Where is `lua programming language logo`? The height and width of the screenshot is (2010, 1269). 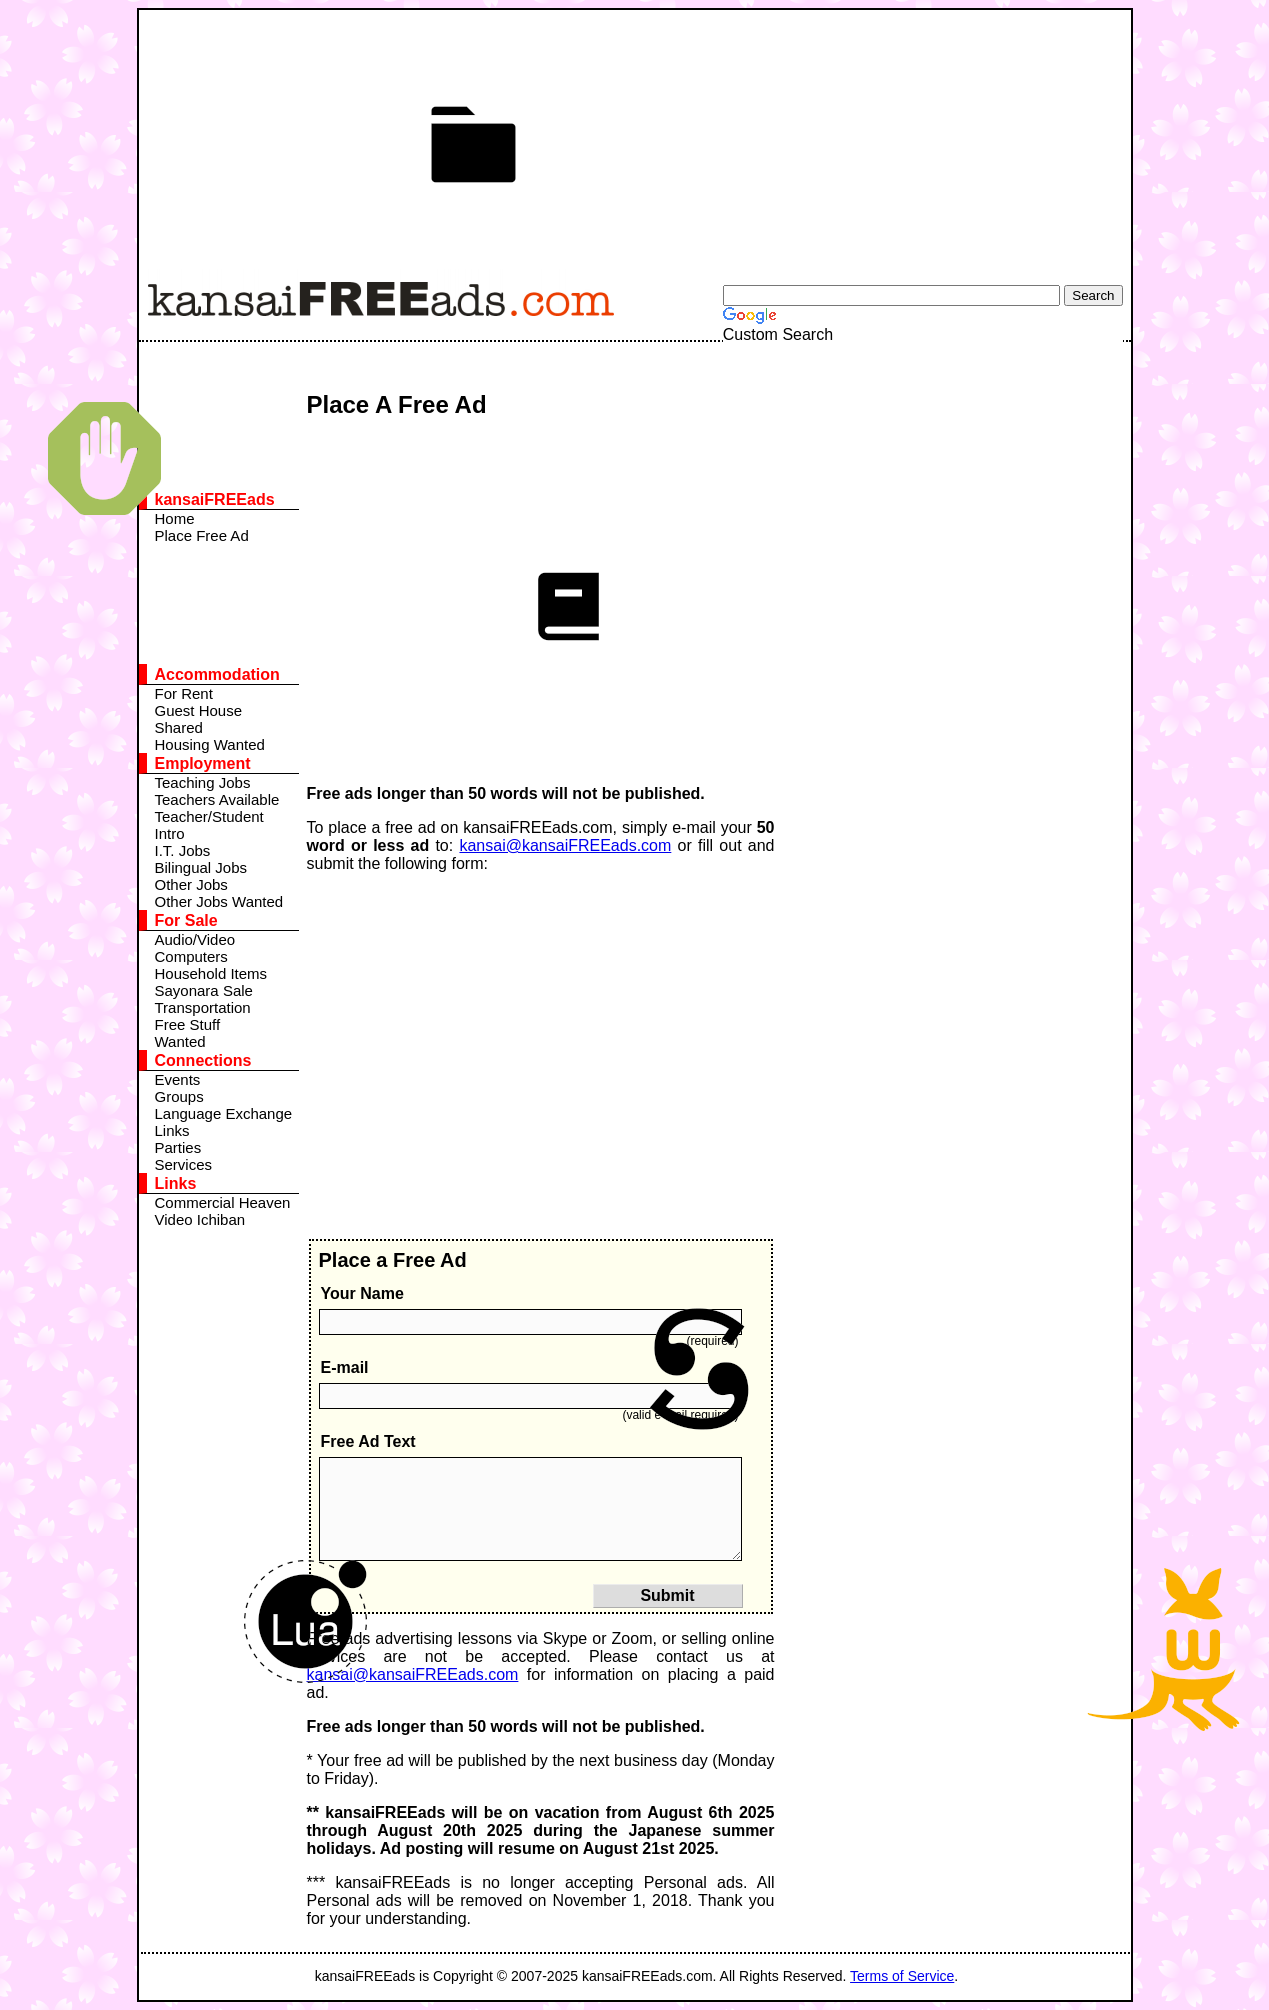
lua programming language logo is located at coordinates (305, 1621).